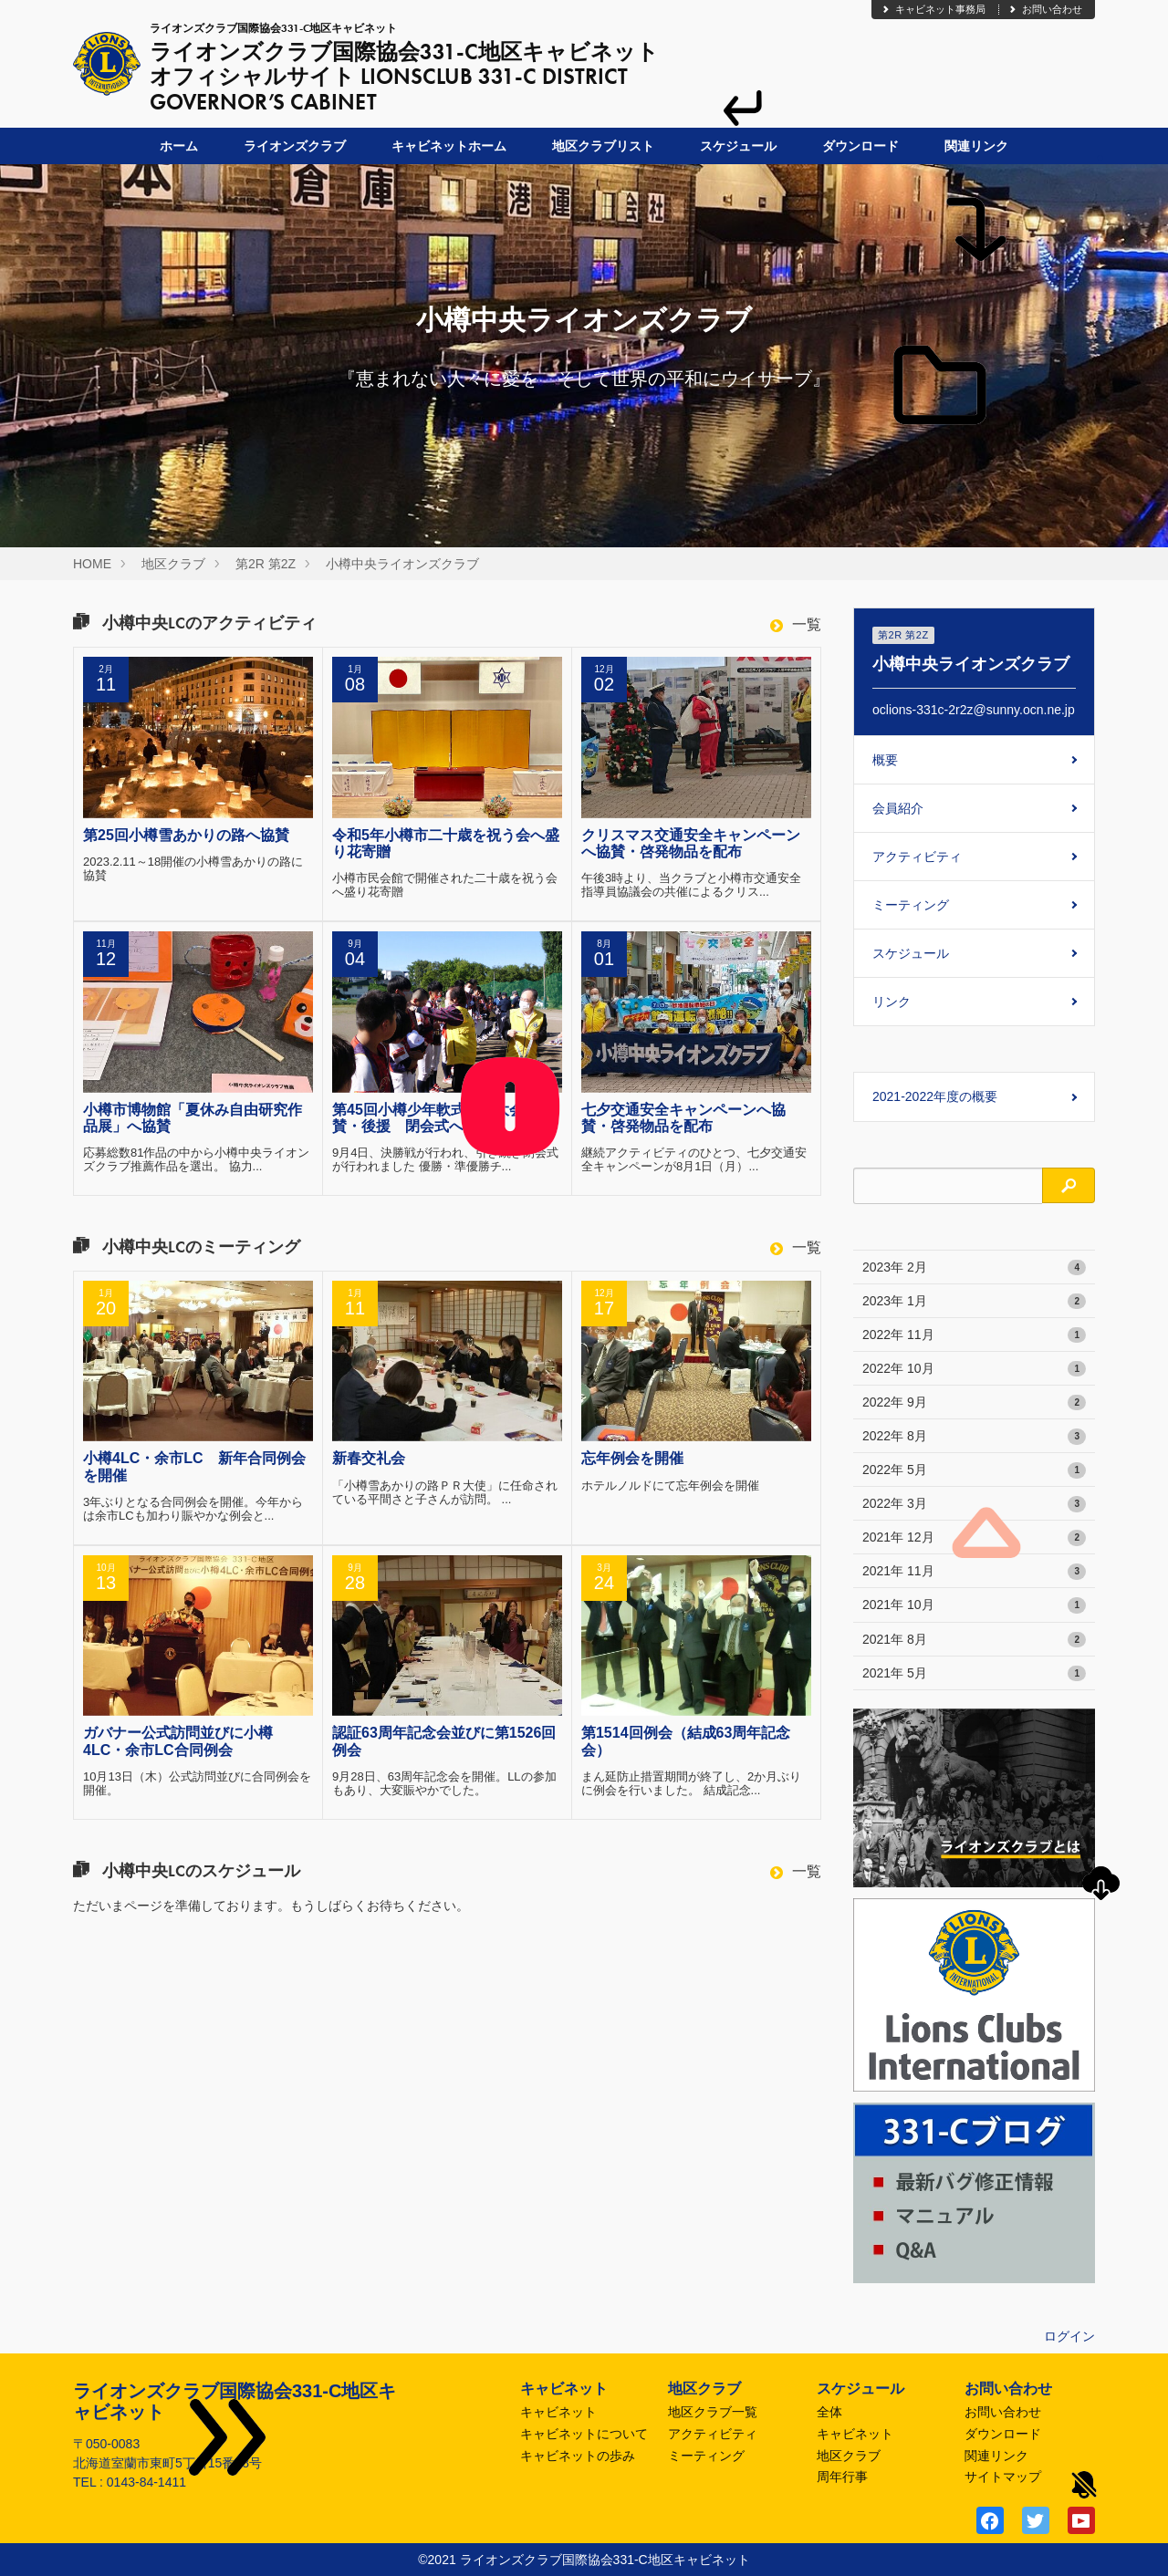 This screenshot has height=2576, width=1168. I want to click on navigate to the next line or section below, so click(976, 227).